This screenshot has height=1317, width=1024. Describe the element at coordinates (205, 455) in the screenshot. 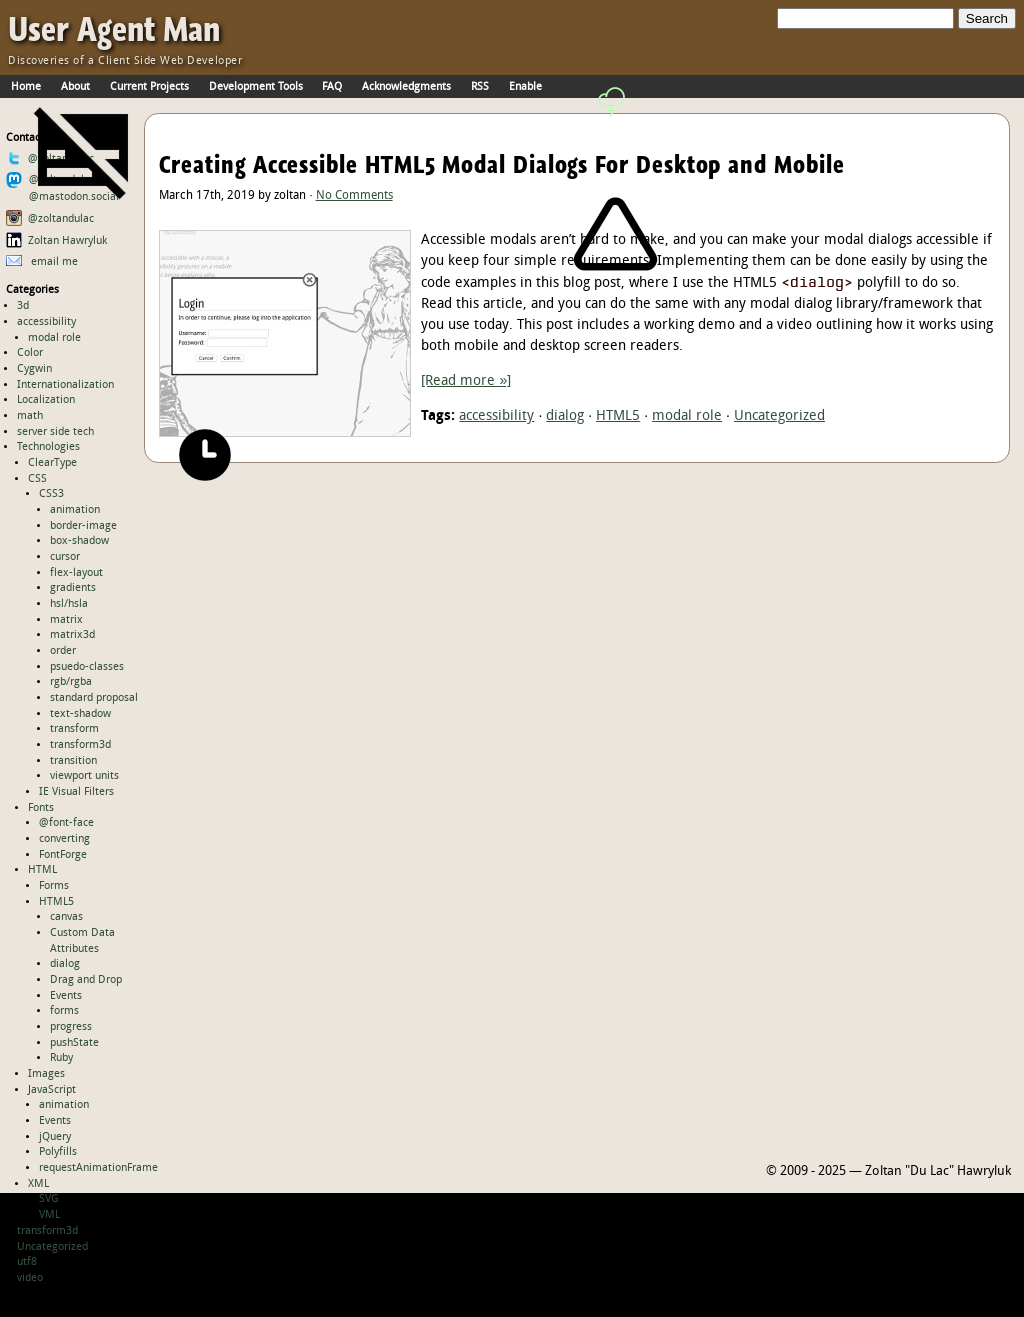

I see `view current time` at that location.